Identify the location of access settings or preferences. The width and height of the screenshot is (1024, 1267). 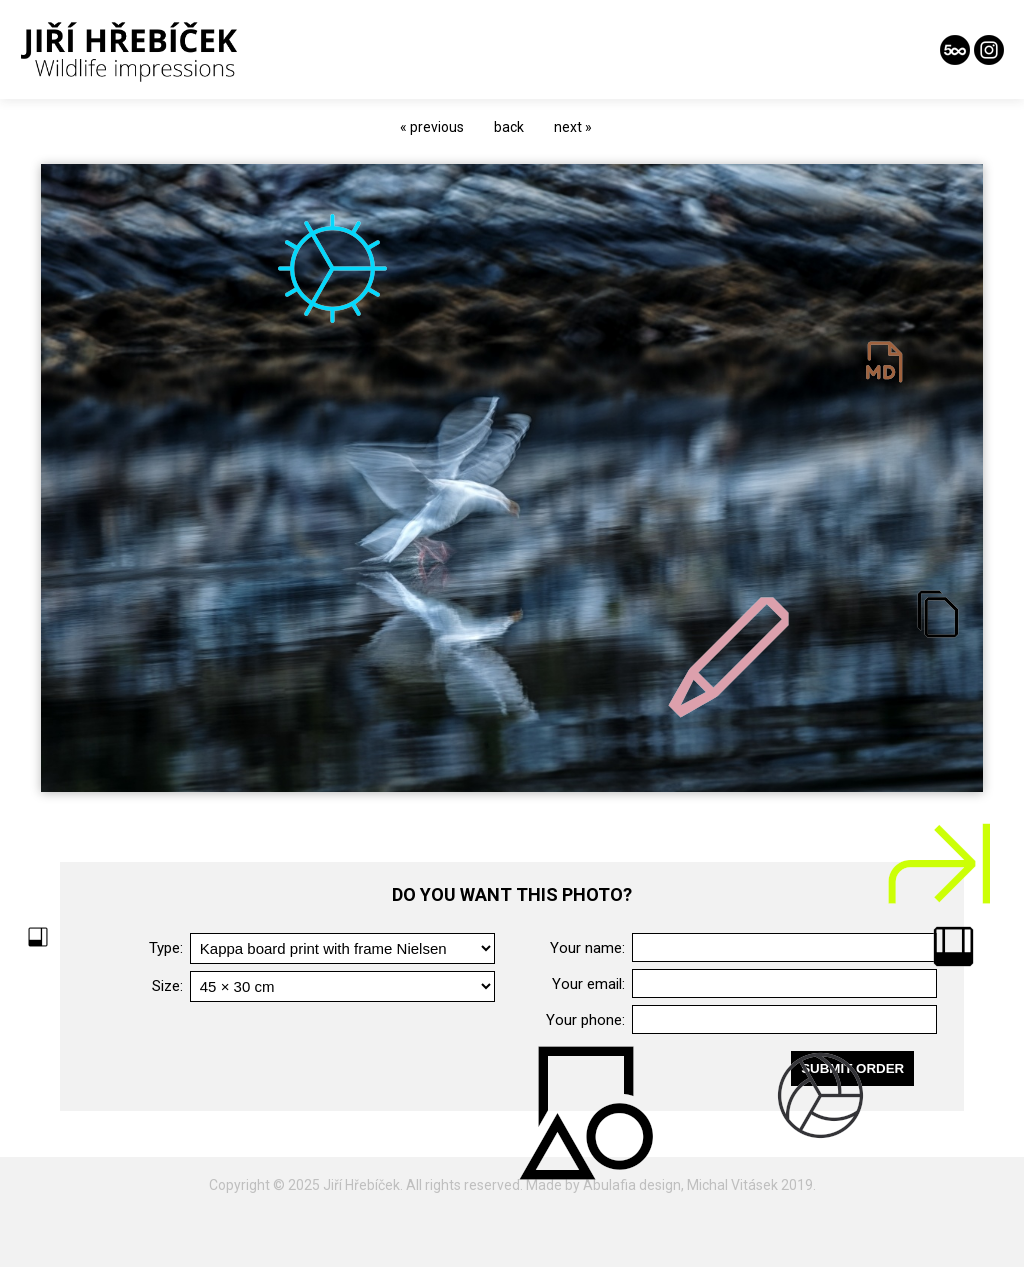
(332, 268).